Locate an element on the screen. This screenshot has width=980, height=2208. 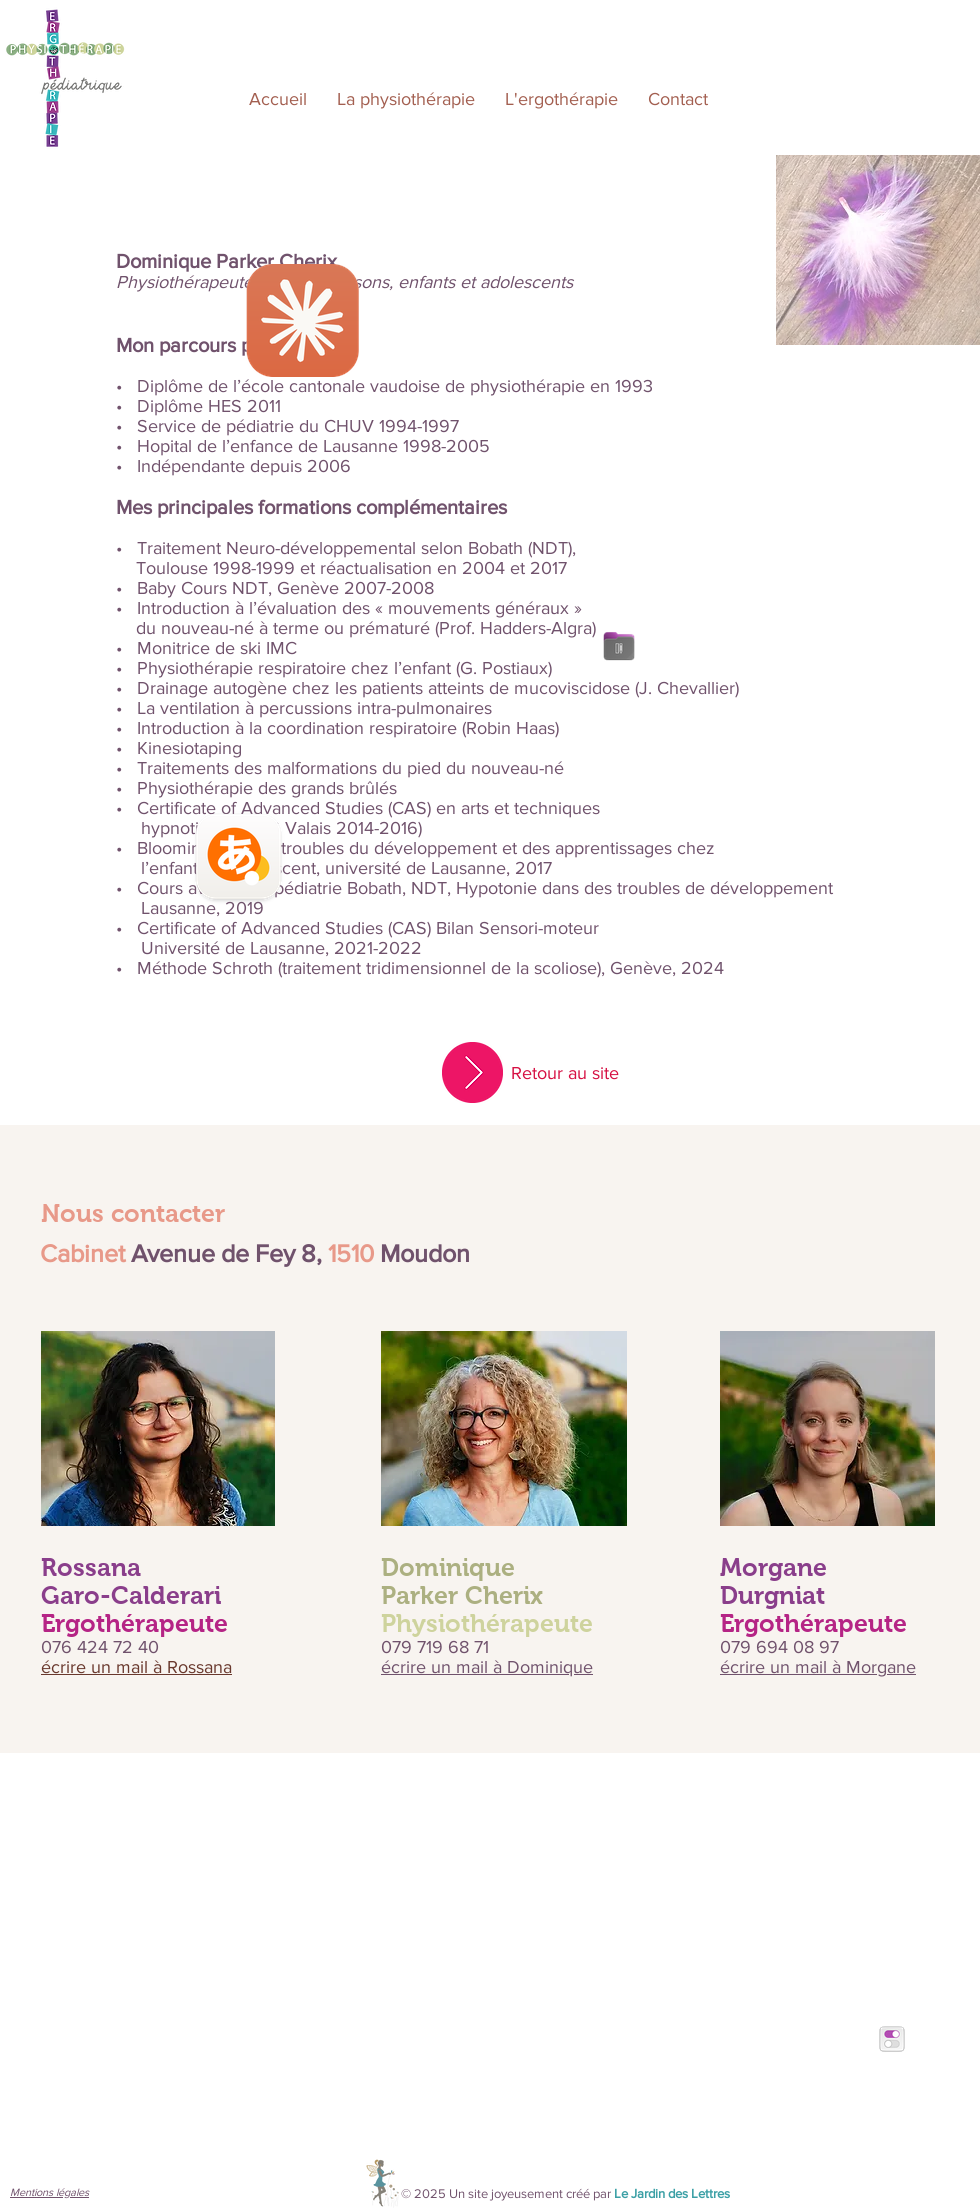
open unity tweak tool settings is located at coordinates (892, 2039).